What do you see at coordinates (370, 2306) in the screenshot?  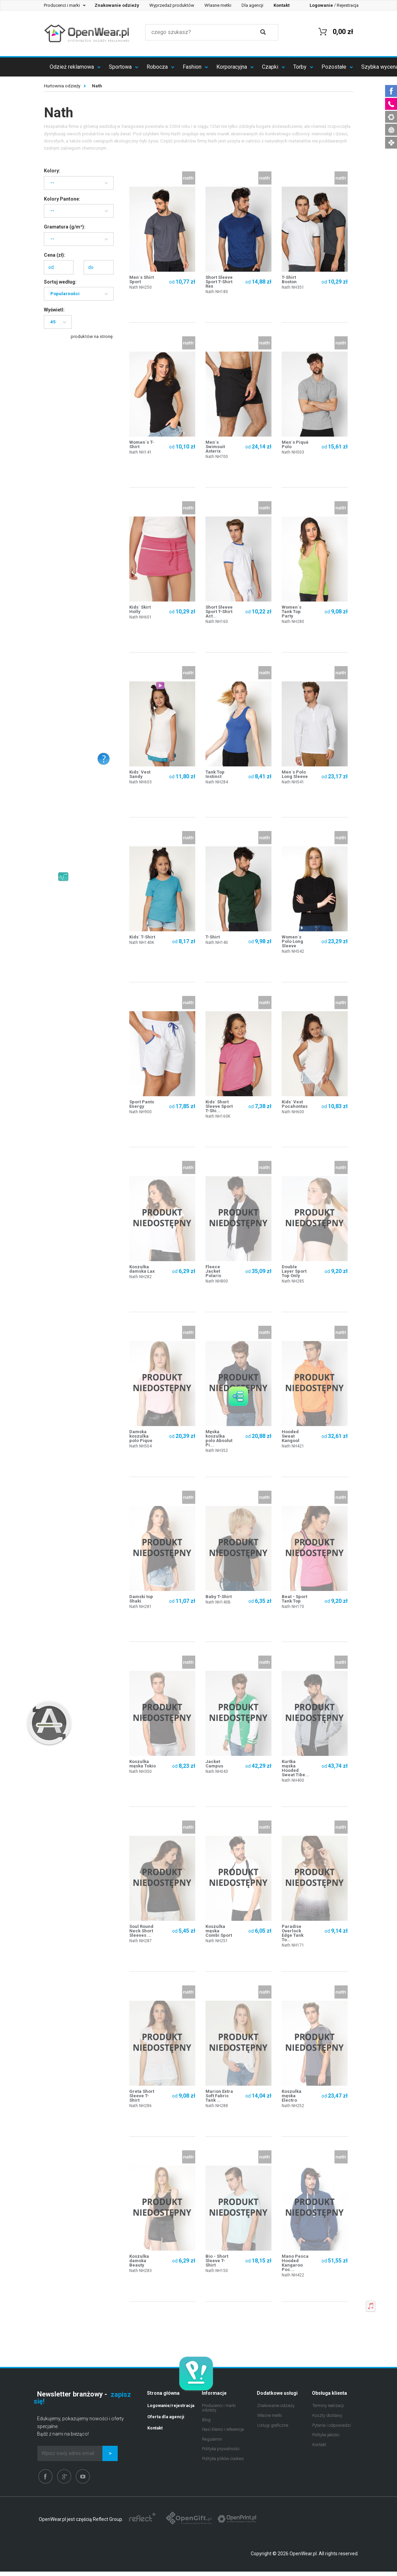 I see `an audio or music file` at bounding box center [370, 2306].